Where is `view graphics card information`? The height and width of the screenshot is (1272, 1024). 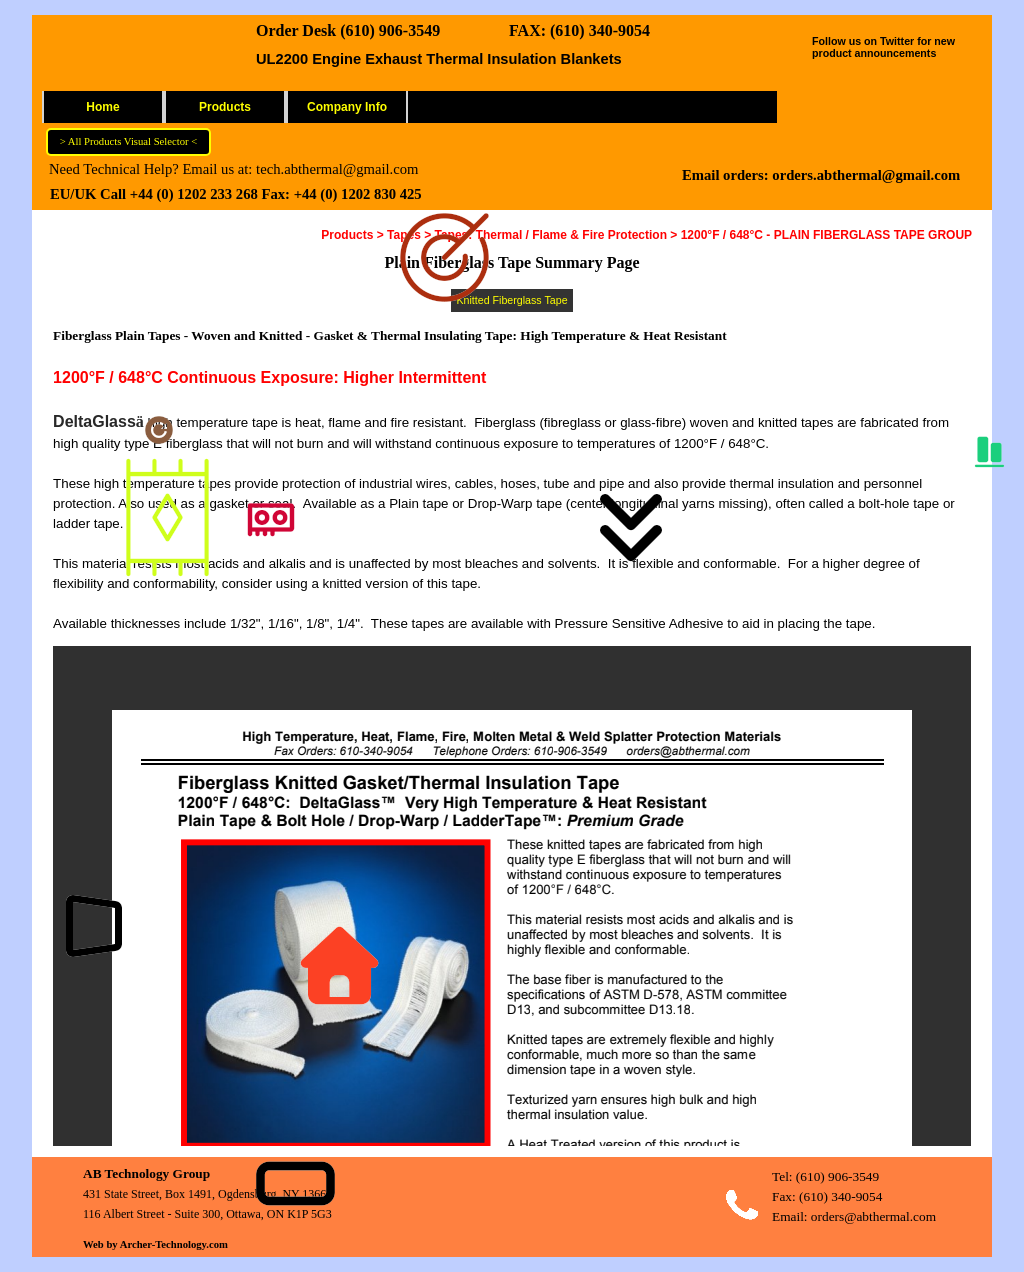 view graphics card information is located at coordinates (271, 519).